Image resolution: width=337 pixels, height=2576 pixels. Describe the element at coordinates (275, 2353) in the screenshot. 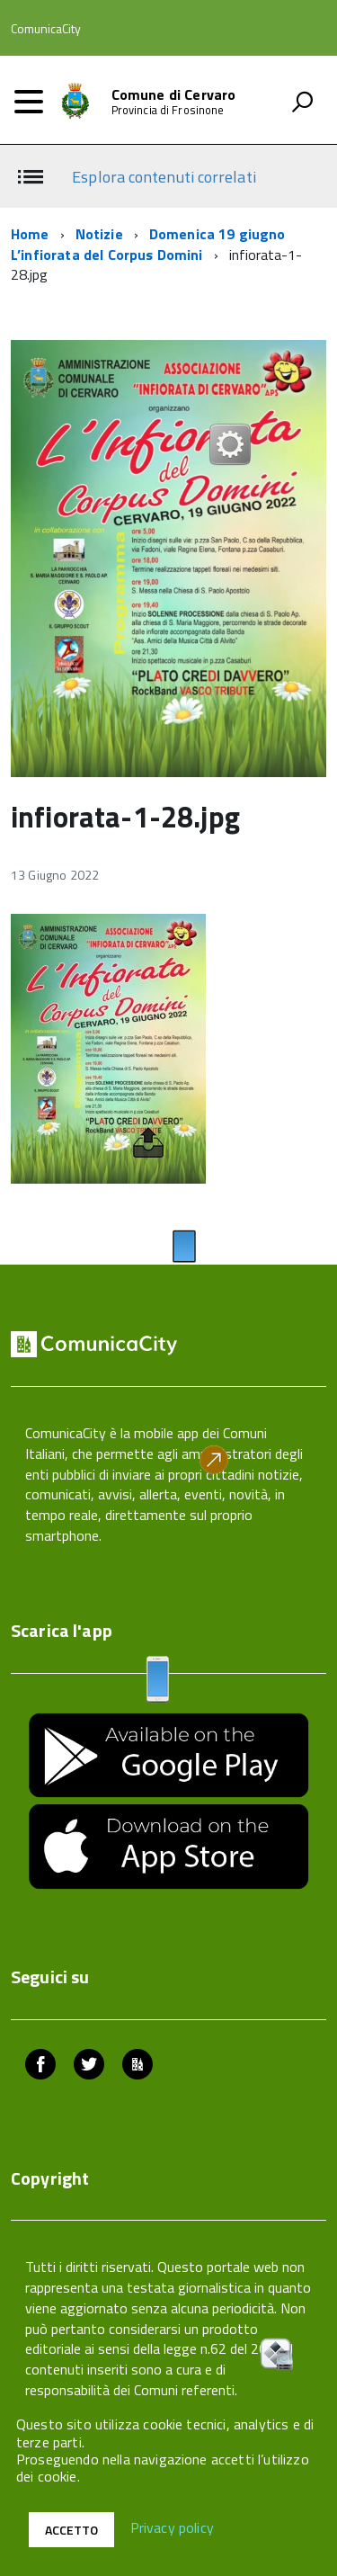

I see `launch boot camp assistant to install windows on your mac` at that location.